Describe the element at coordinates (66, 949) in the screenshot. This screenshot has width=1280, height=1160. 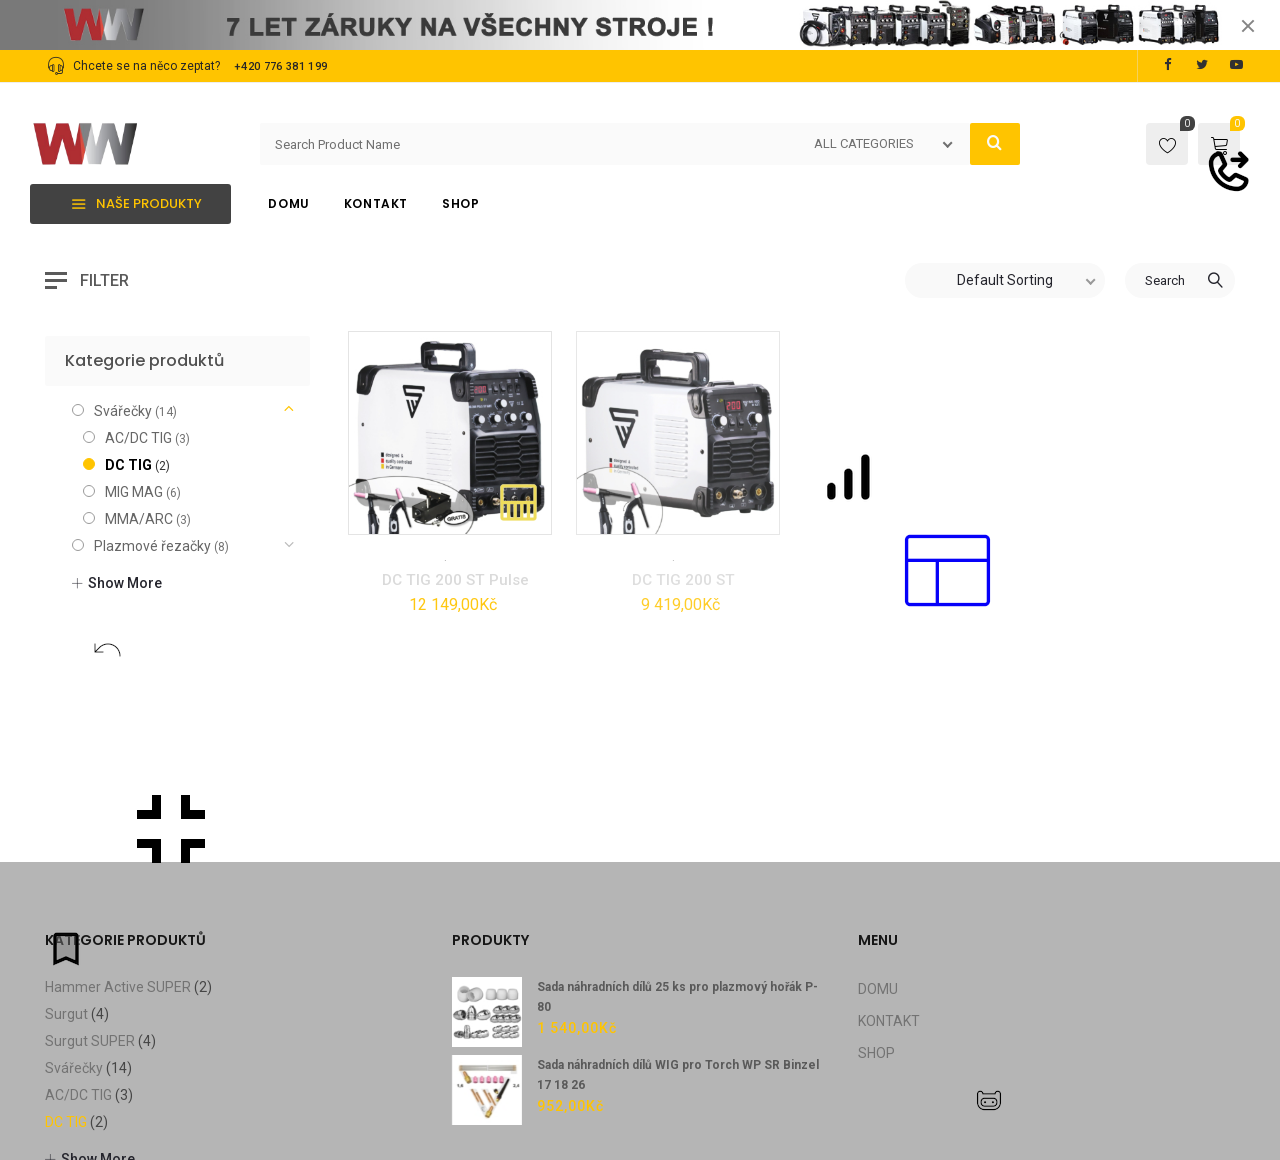
I see `bookmark this item` at that location.